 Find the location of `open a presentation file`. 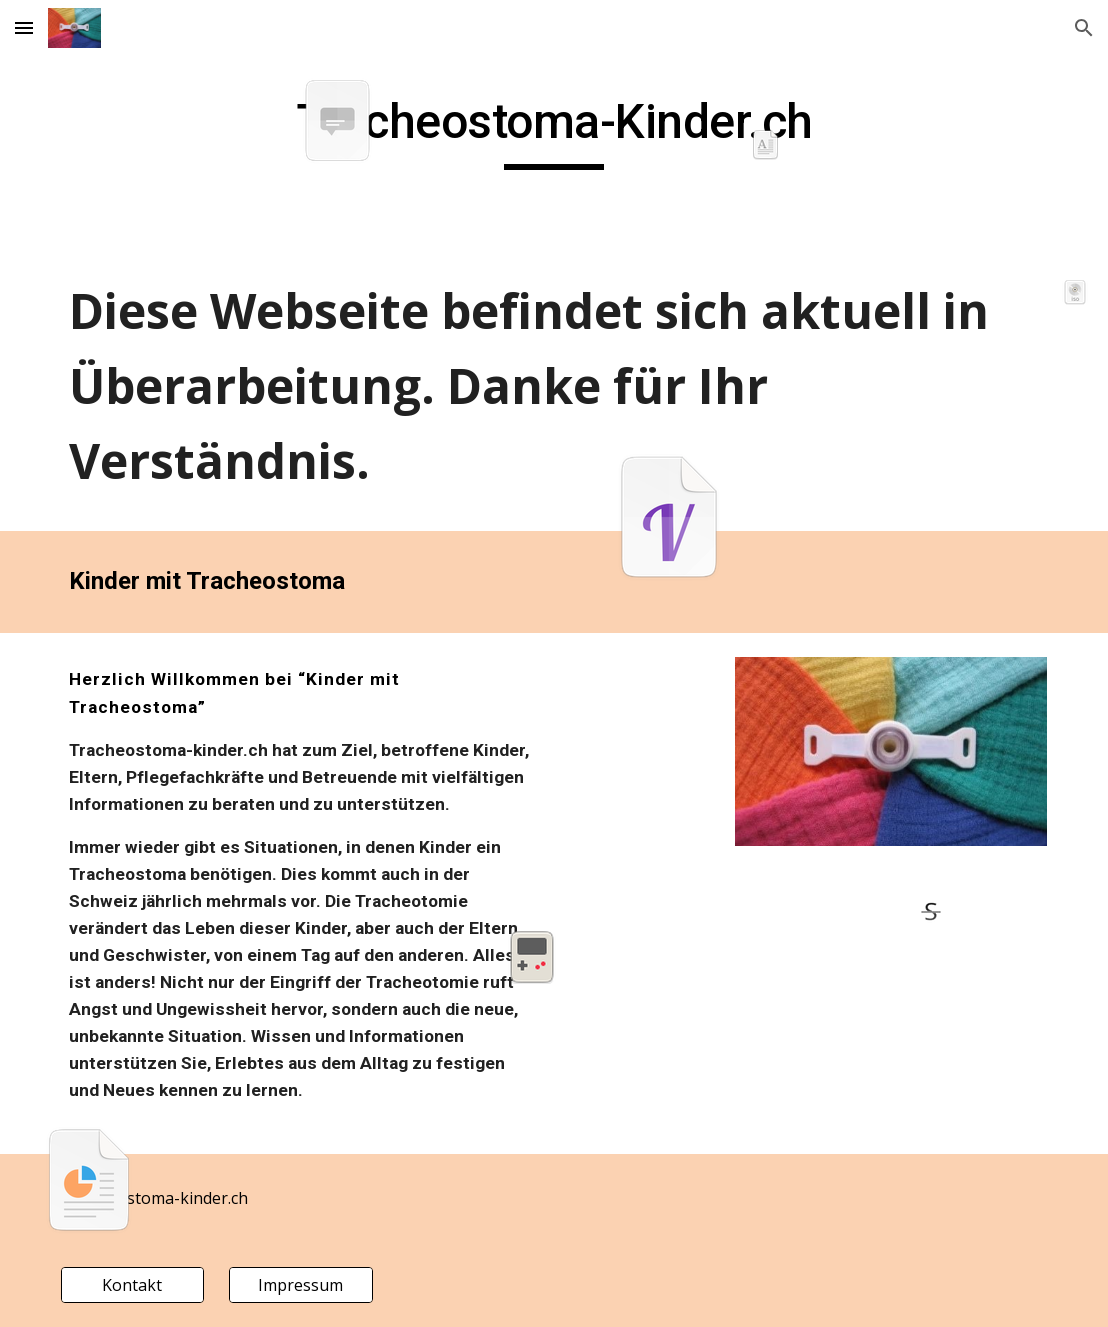

open a presentation file is located at coordinates (89, 1180).